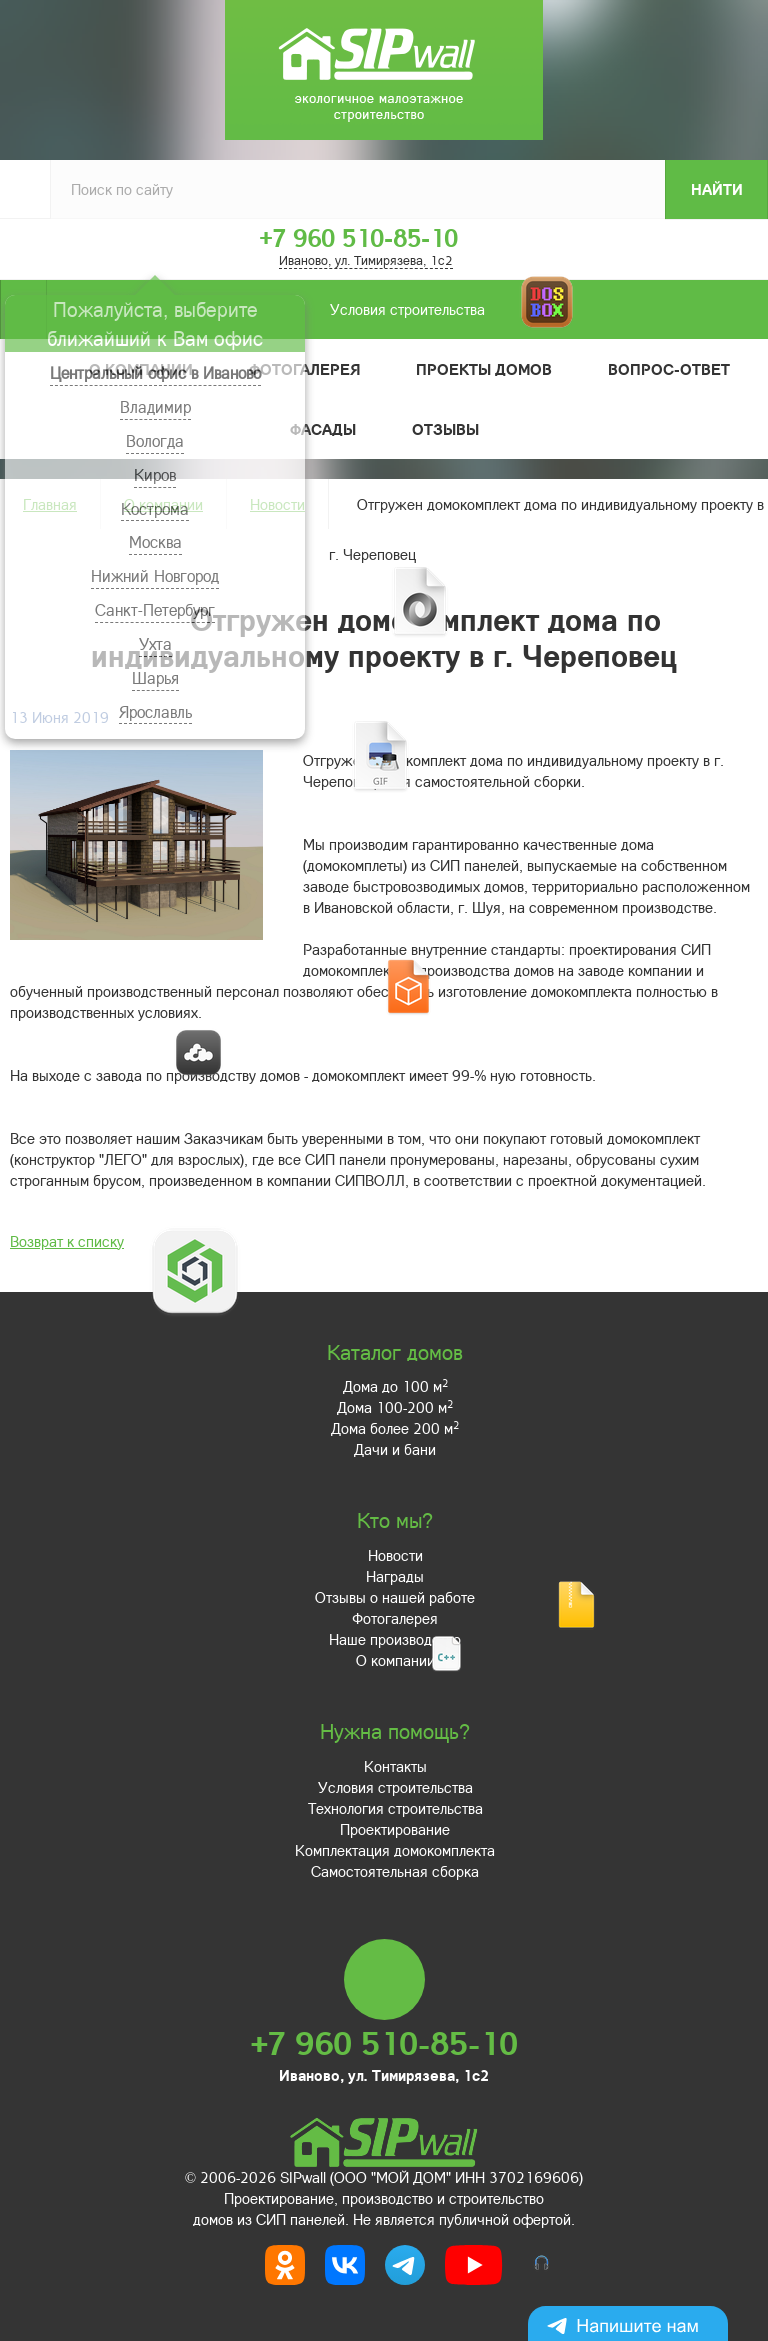 This screenshot has width=768, height=2341. What do you see at coordinates (541, 2263) in the screenshot?
I see `access audio or headphone settings` at bounding box center [541, 2263].